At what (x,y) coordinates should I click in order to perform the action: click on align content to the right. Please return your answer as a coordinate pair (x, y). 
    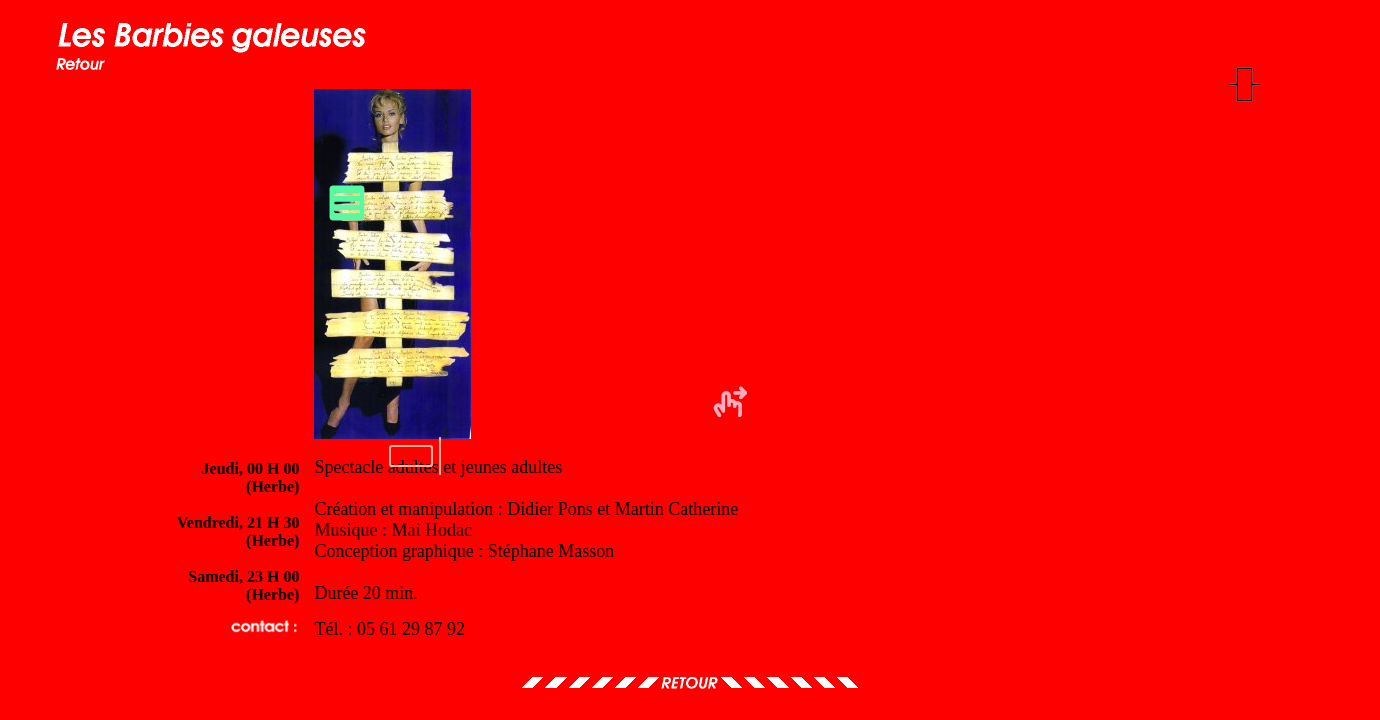
    Looking at the image, I should click on (416, 456).